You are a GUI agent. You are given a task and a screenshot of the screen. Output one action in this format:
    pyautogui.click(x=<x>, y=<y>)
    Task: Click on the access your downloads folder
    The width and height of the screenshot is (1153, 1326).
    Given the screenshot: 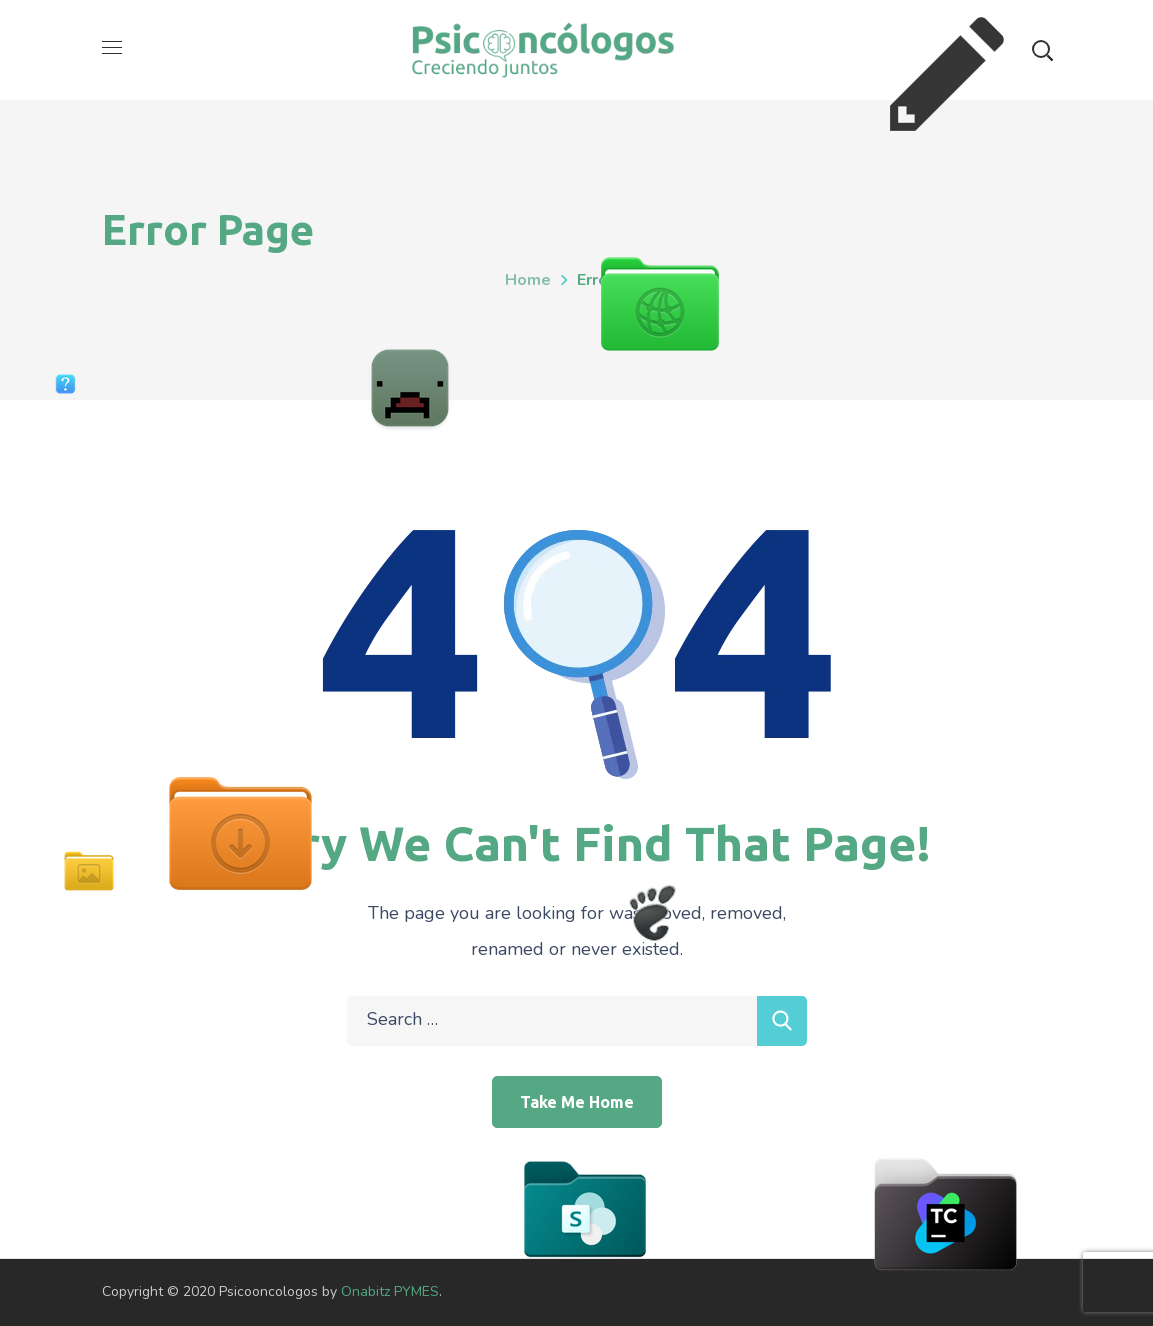 What is the action you would take?
    pyautogui.click(x=240, y=833)
    